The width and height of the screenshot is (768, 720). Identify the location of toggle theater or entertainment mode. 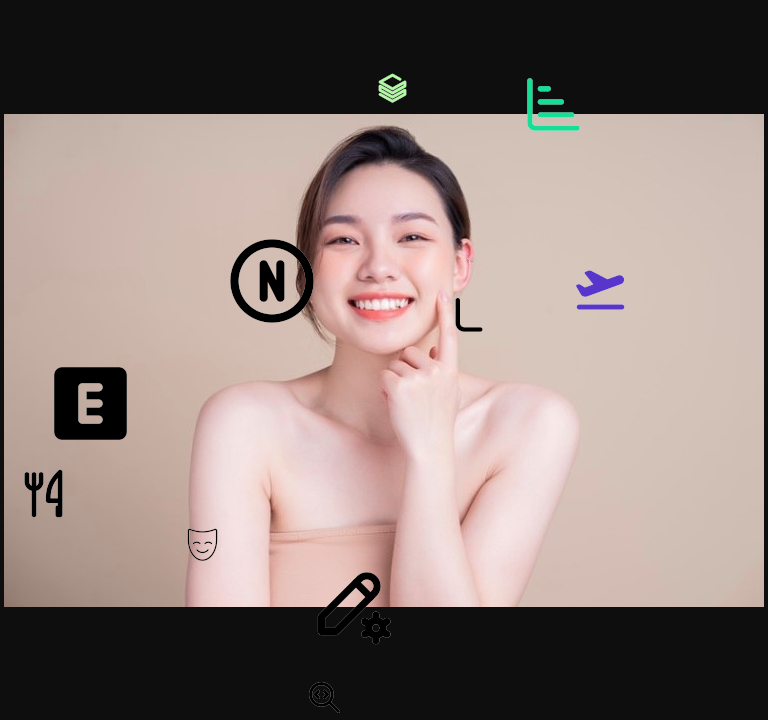
(202, 543).